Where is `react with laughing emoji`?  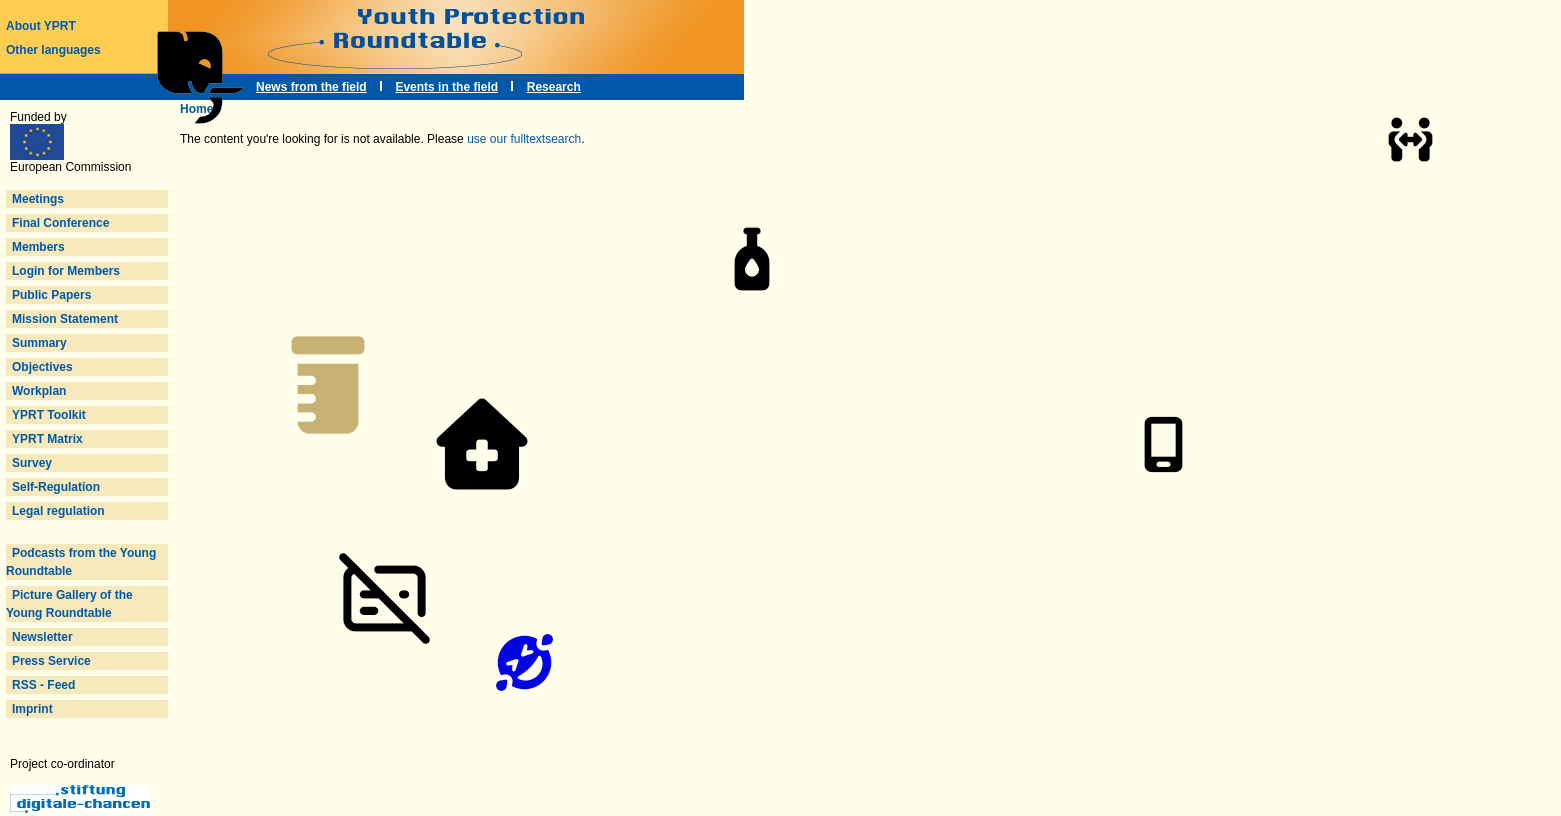 react with laughing emoji is located at coordinates (524, 662).